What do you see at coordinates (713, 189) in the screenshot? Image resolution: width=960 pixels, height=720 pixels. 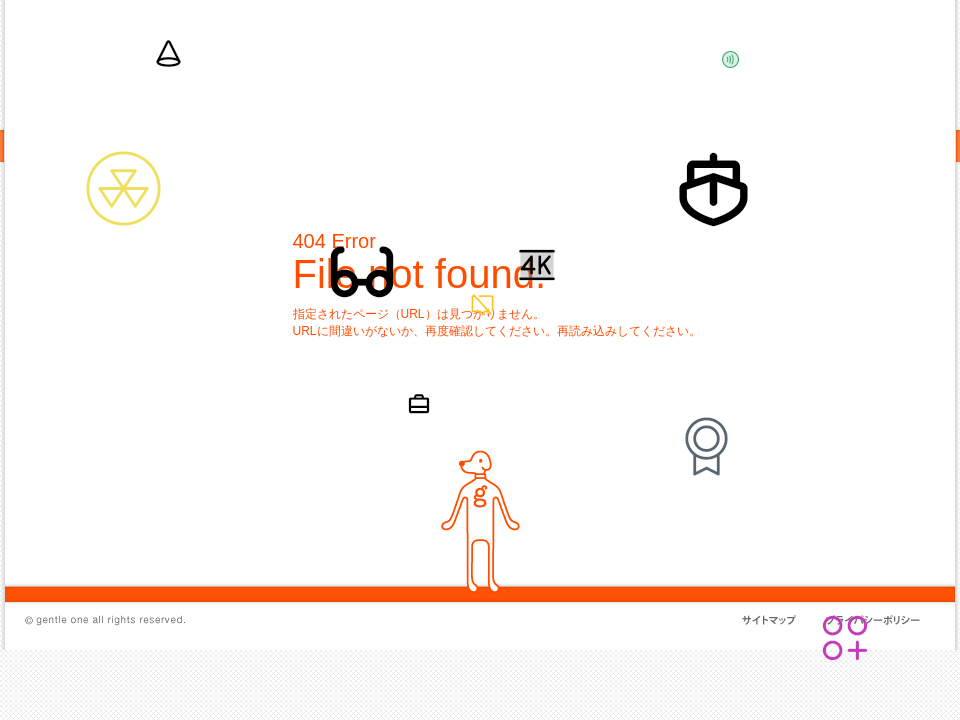 I see `access boat or marine transportation options` at bounding box center [713, 189].